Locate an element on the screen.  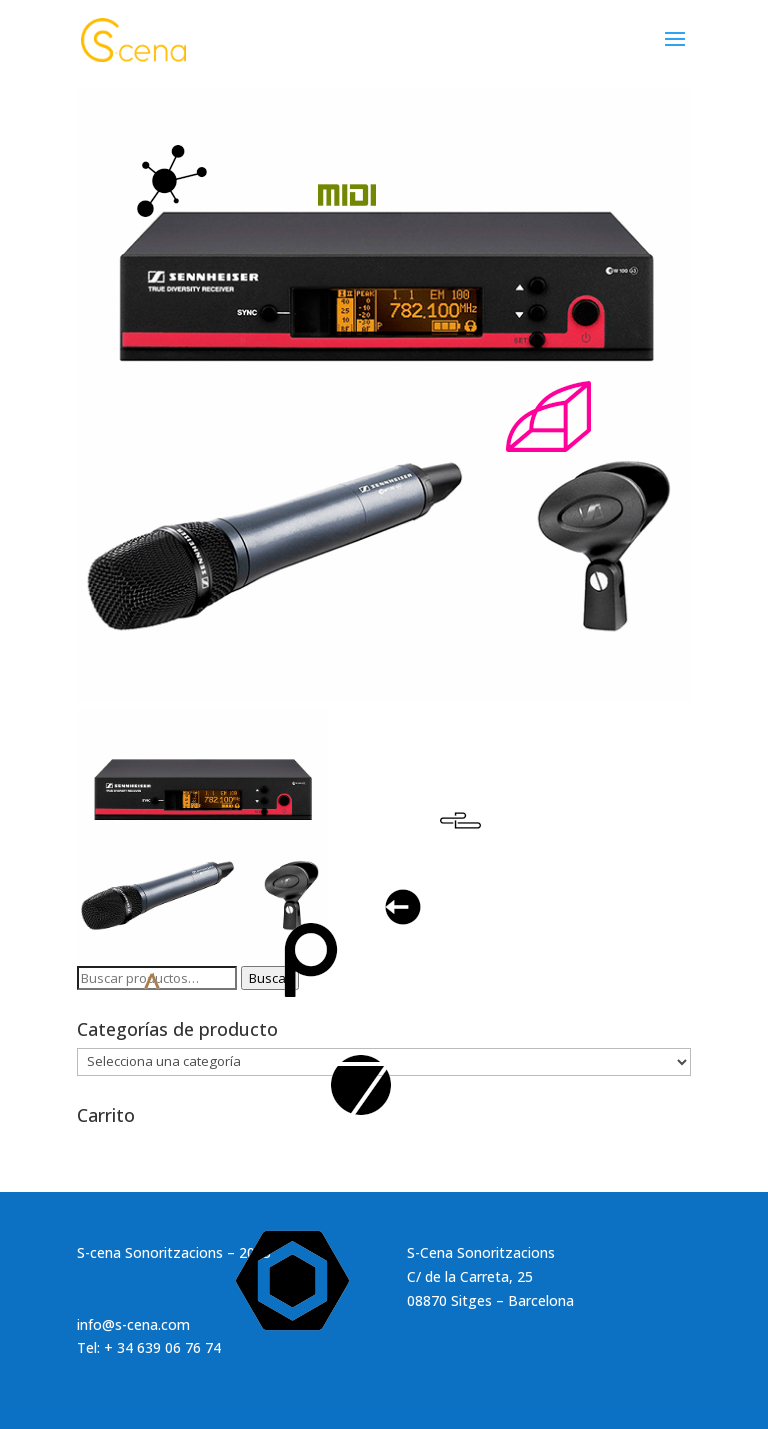
open icinga monitoring dashboard is located at coordinates (172, 181).